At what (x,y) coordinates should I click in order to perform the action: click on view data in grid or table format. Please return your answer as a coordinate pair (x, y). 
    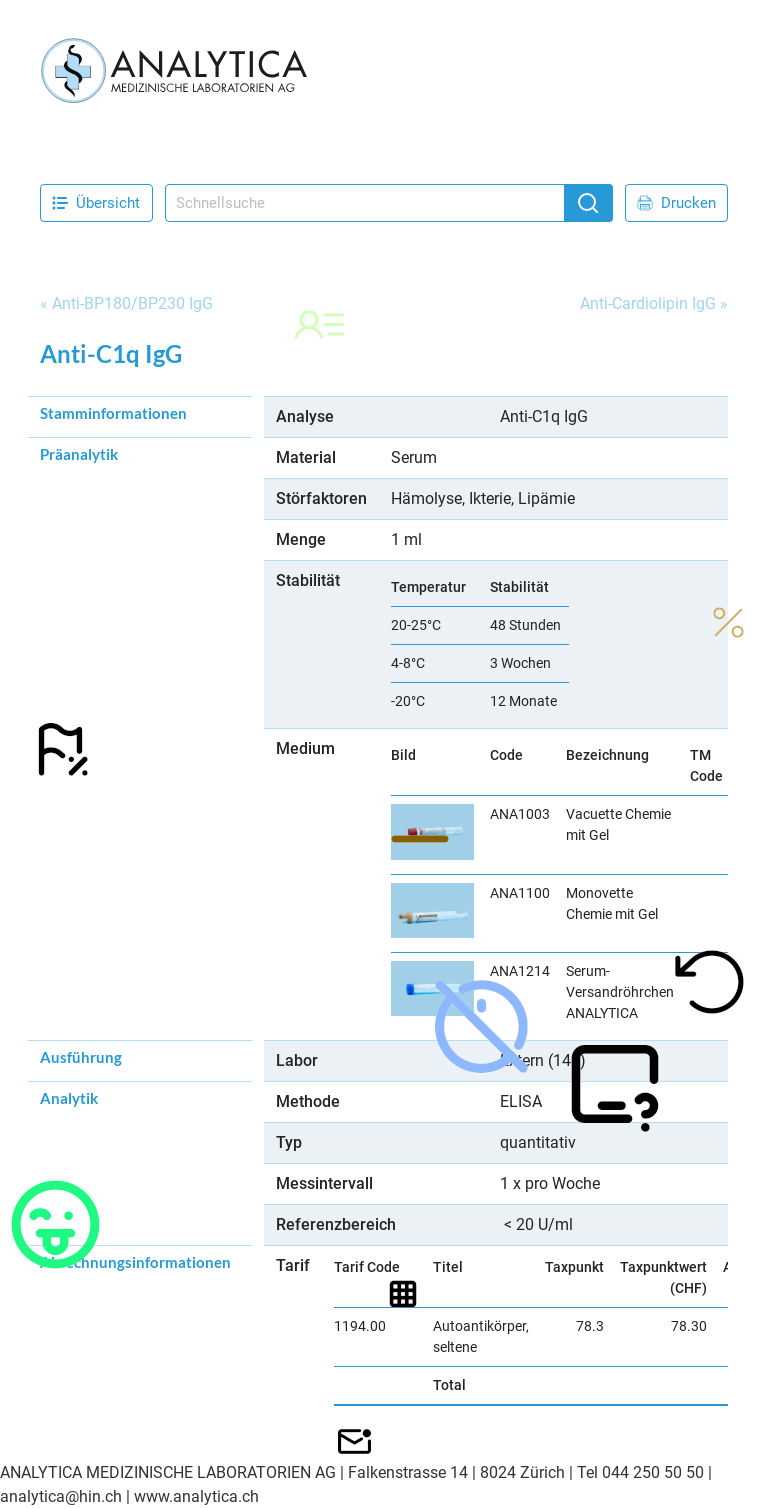
    Looking at the image, I should click on (403, 1294).